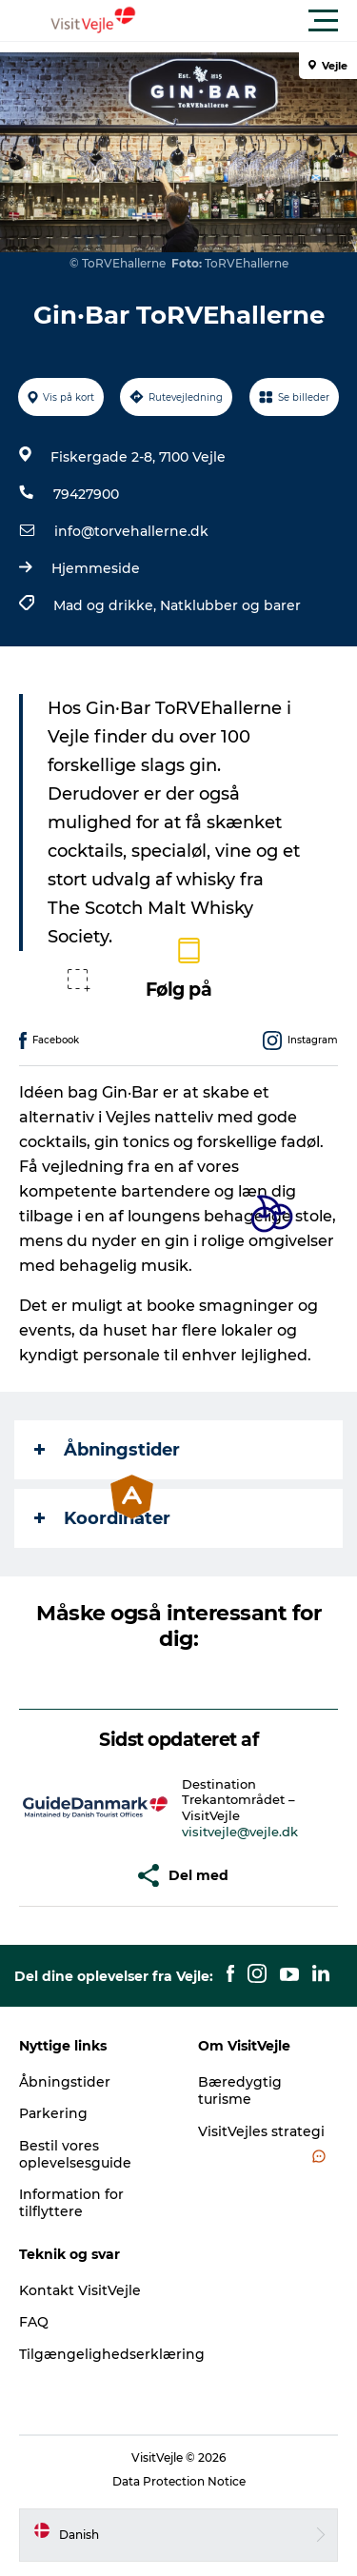 The width and height of the screenshot is (357, 2576). I want to click on open messaging or chat, so click(319, 2156).